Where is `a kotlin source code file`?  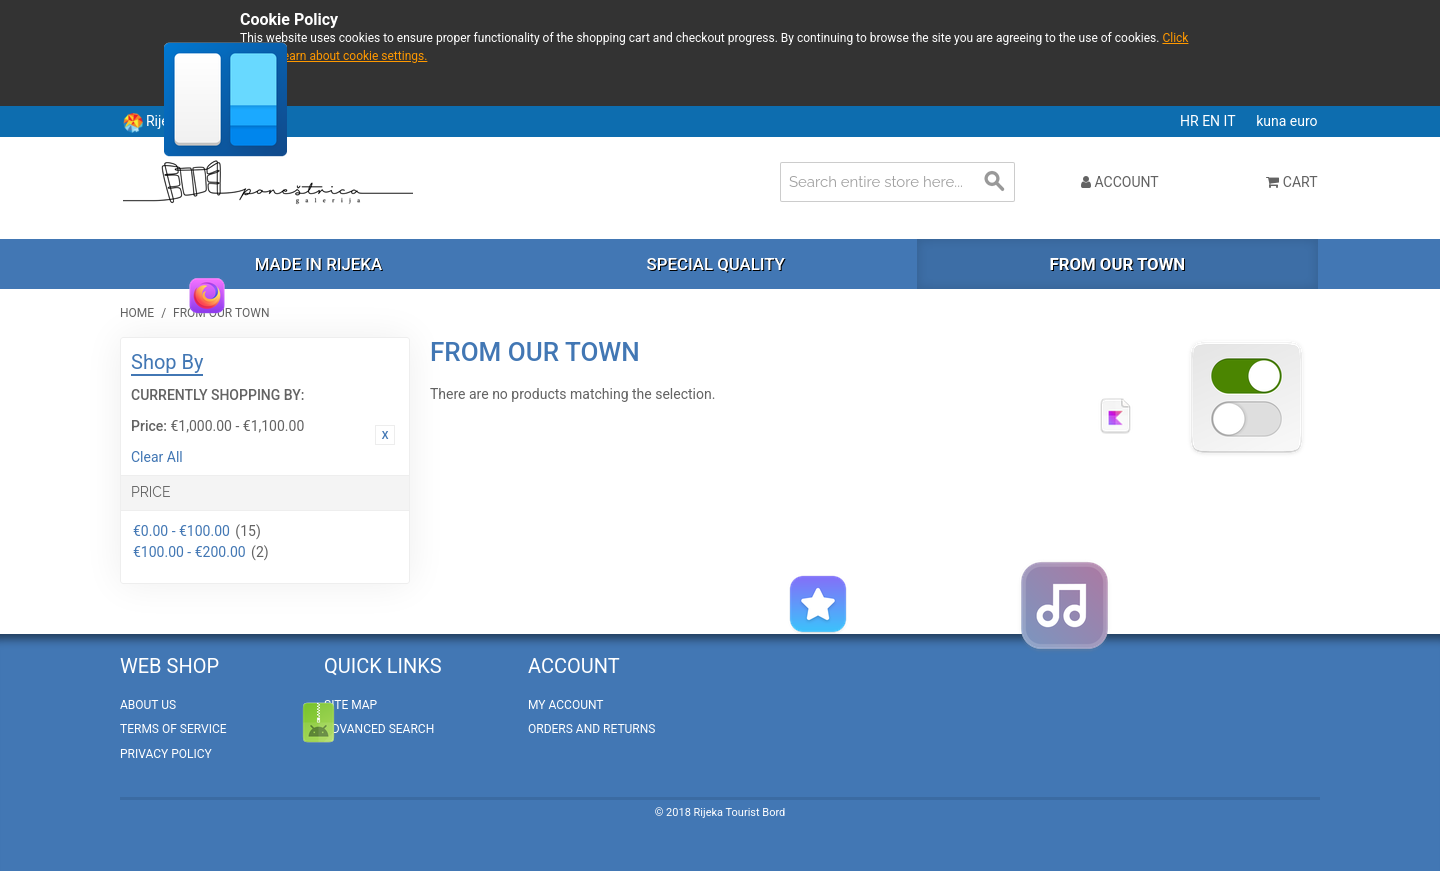
a kotlin source code file is located at coordinates (1115, 415).